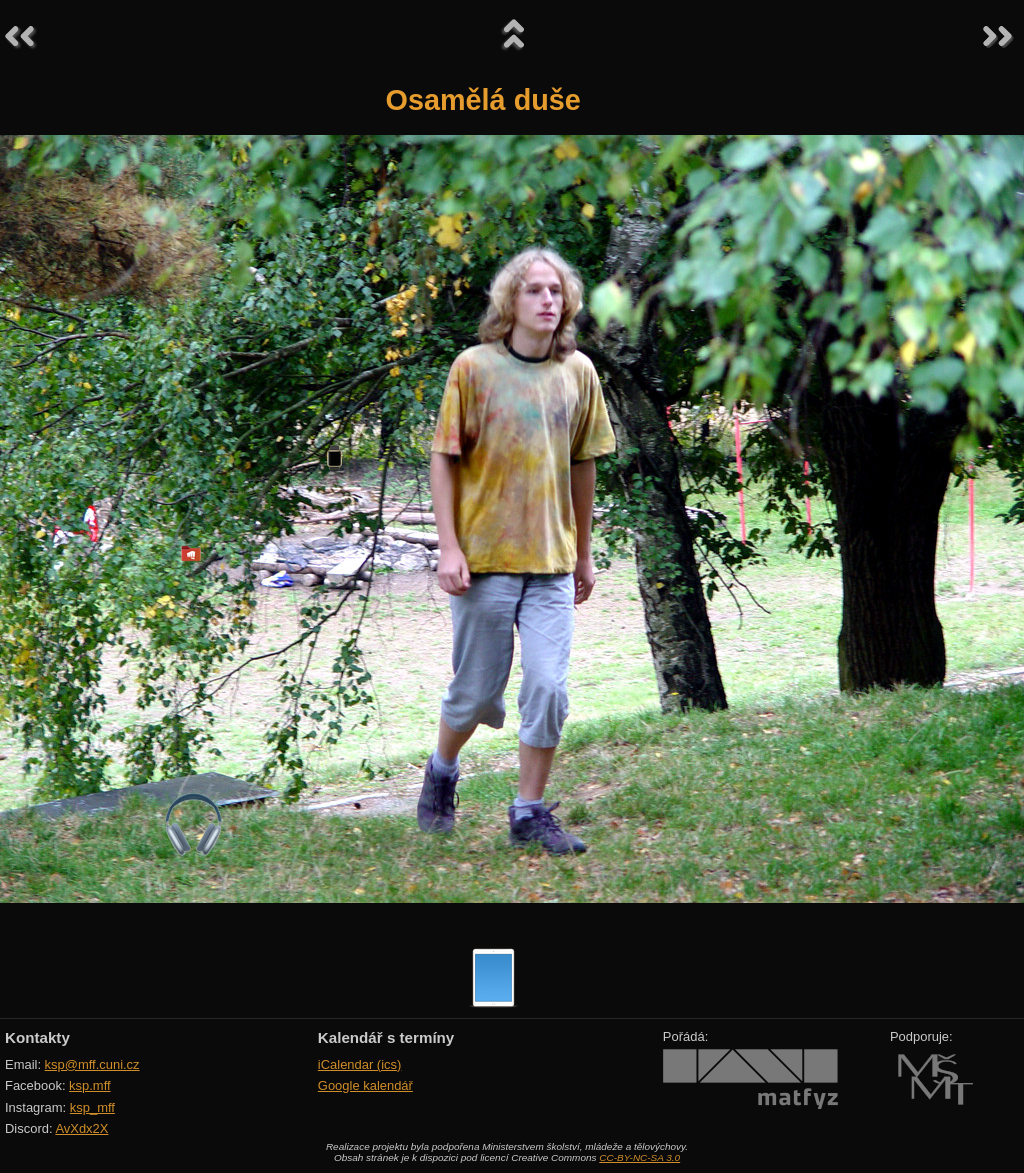  What do you see at coordinates (193, 824) in the screenshot?
I see `bluetooth headphones connected` at bounding box center [193, 824].